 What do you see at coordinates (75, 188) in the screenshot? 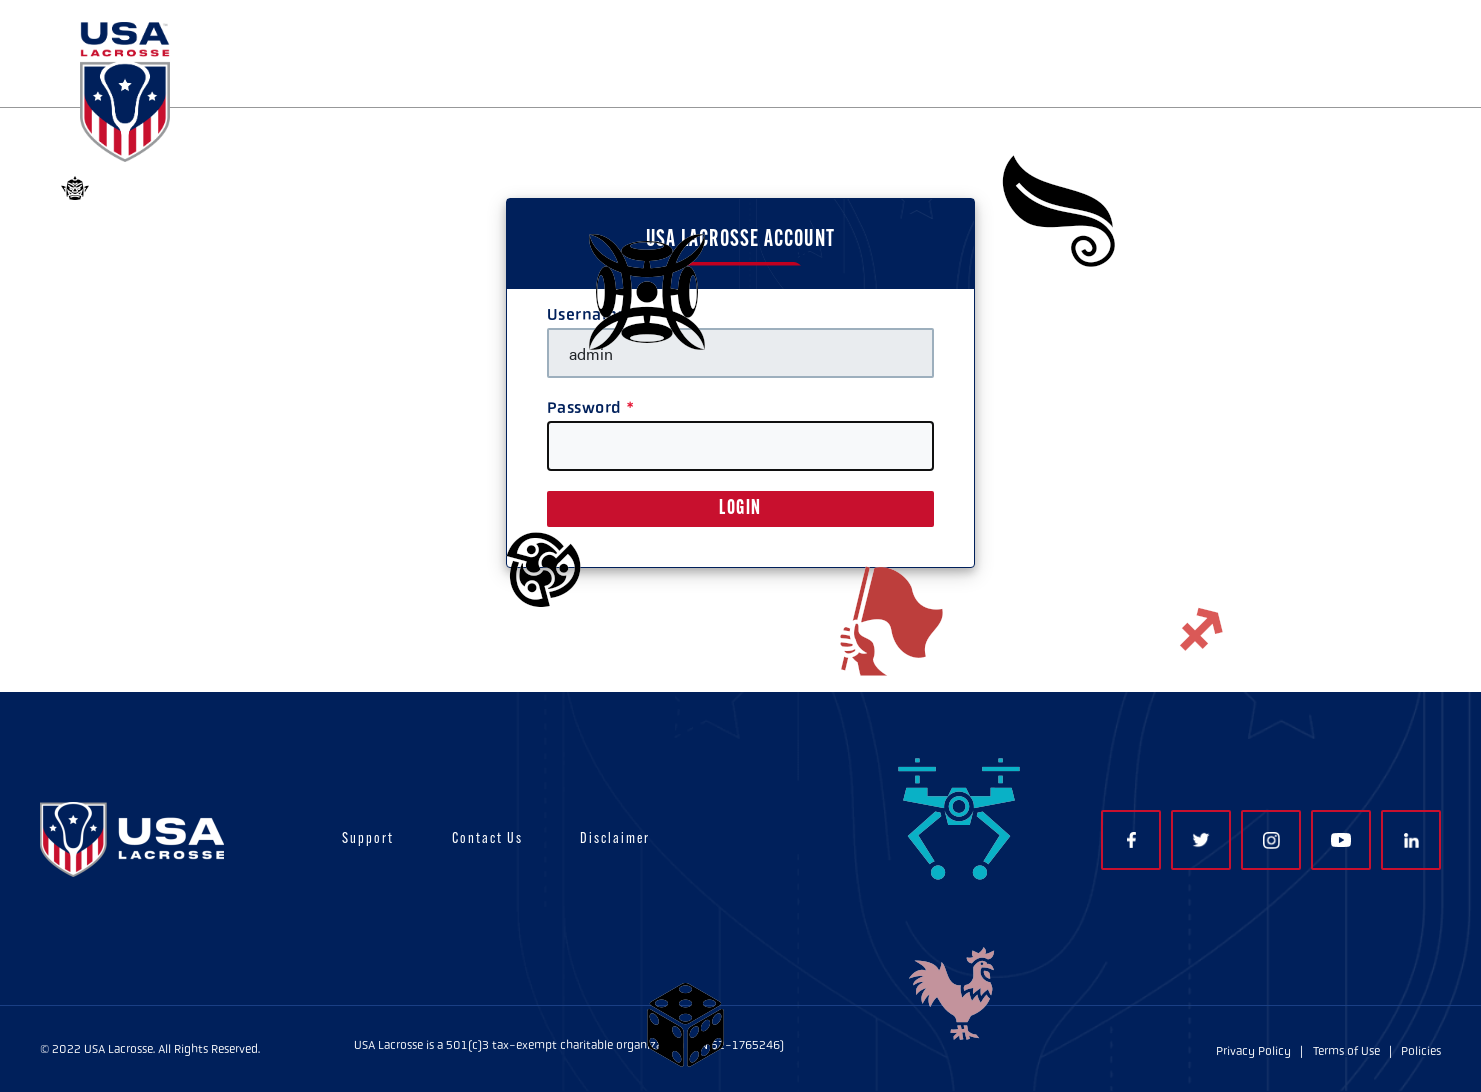
I see `select orc character or race` at bounding box center [75, 188].